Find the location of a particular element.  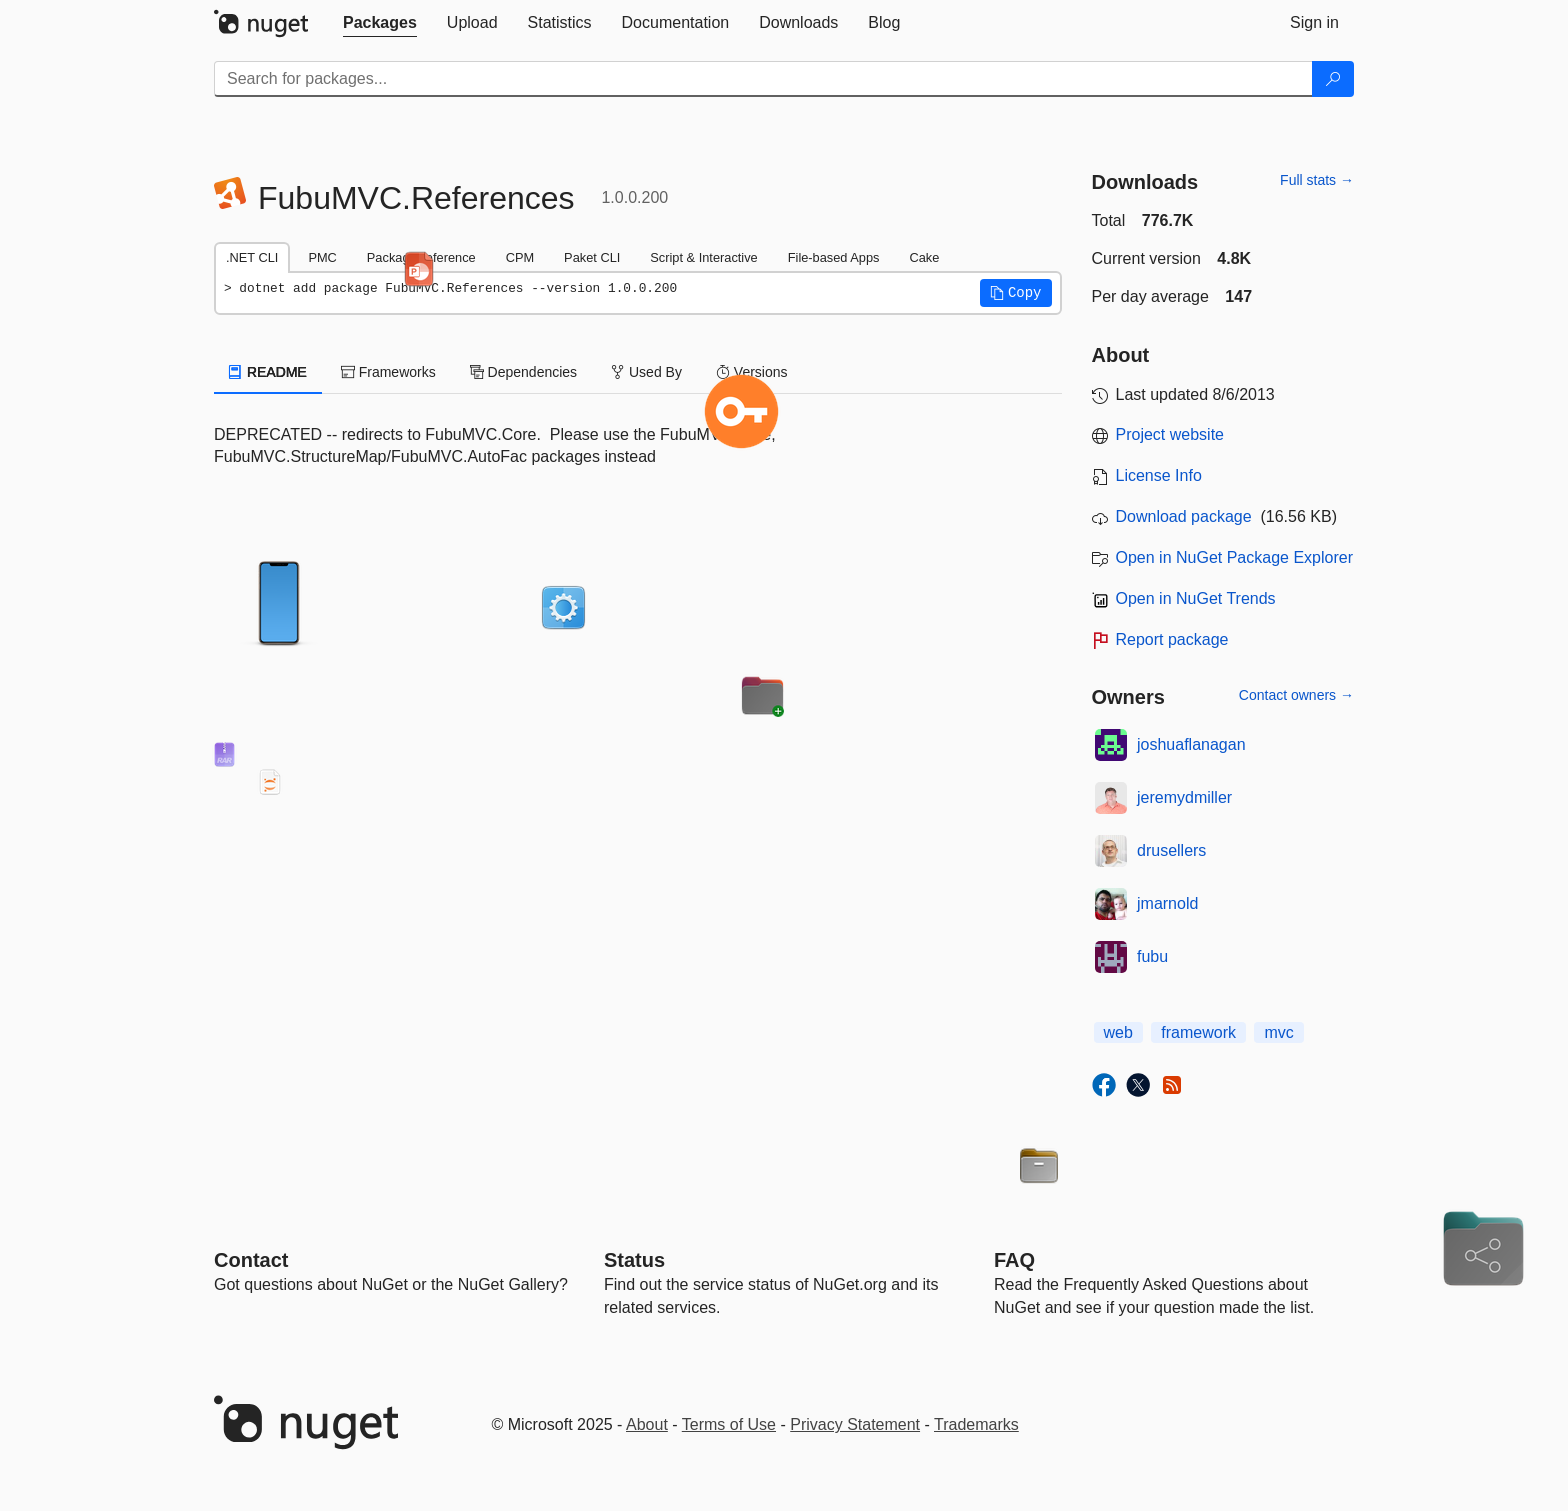

a compressed RAR archive file is located at coordinates (224, 754).